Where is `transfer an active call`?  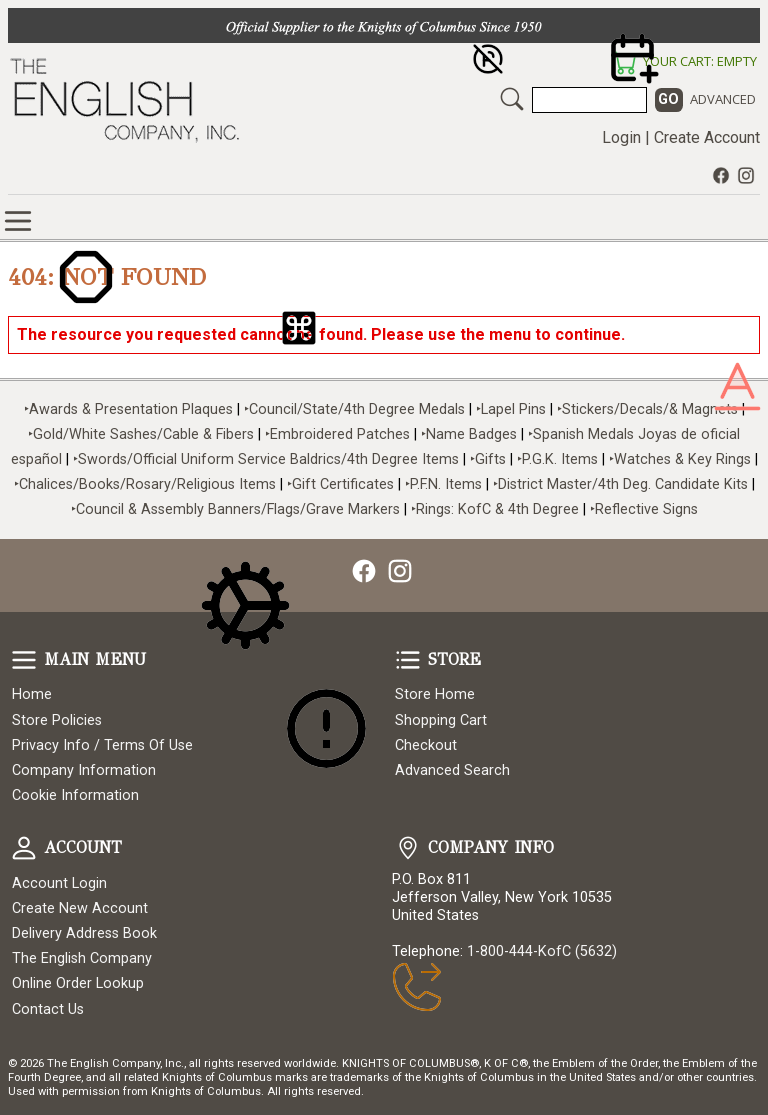 transfer an active call is located at coordinates (418, 986).